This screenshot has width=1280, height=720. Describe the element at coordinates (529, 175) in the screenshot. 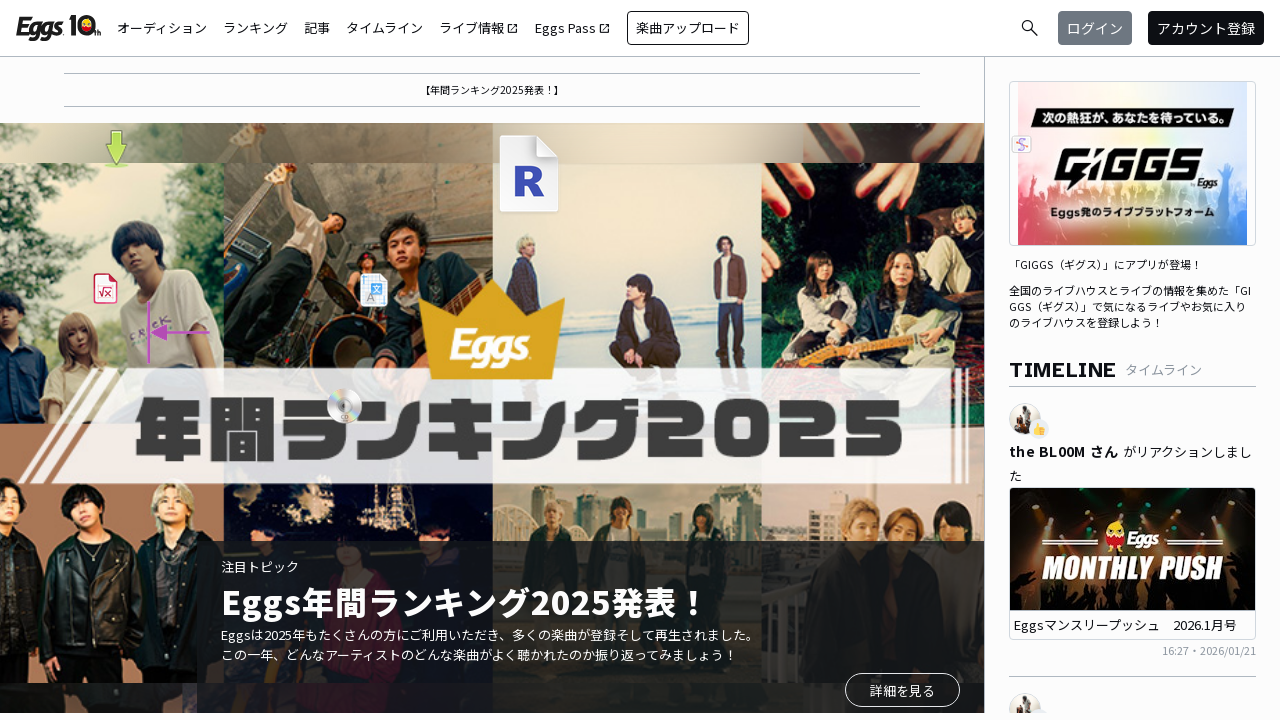

I see `an R programming language source file` at that location.